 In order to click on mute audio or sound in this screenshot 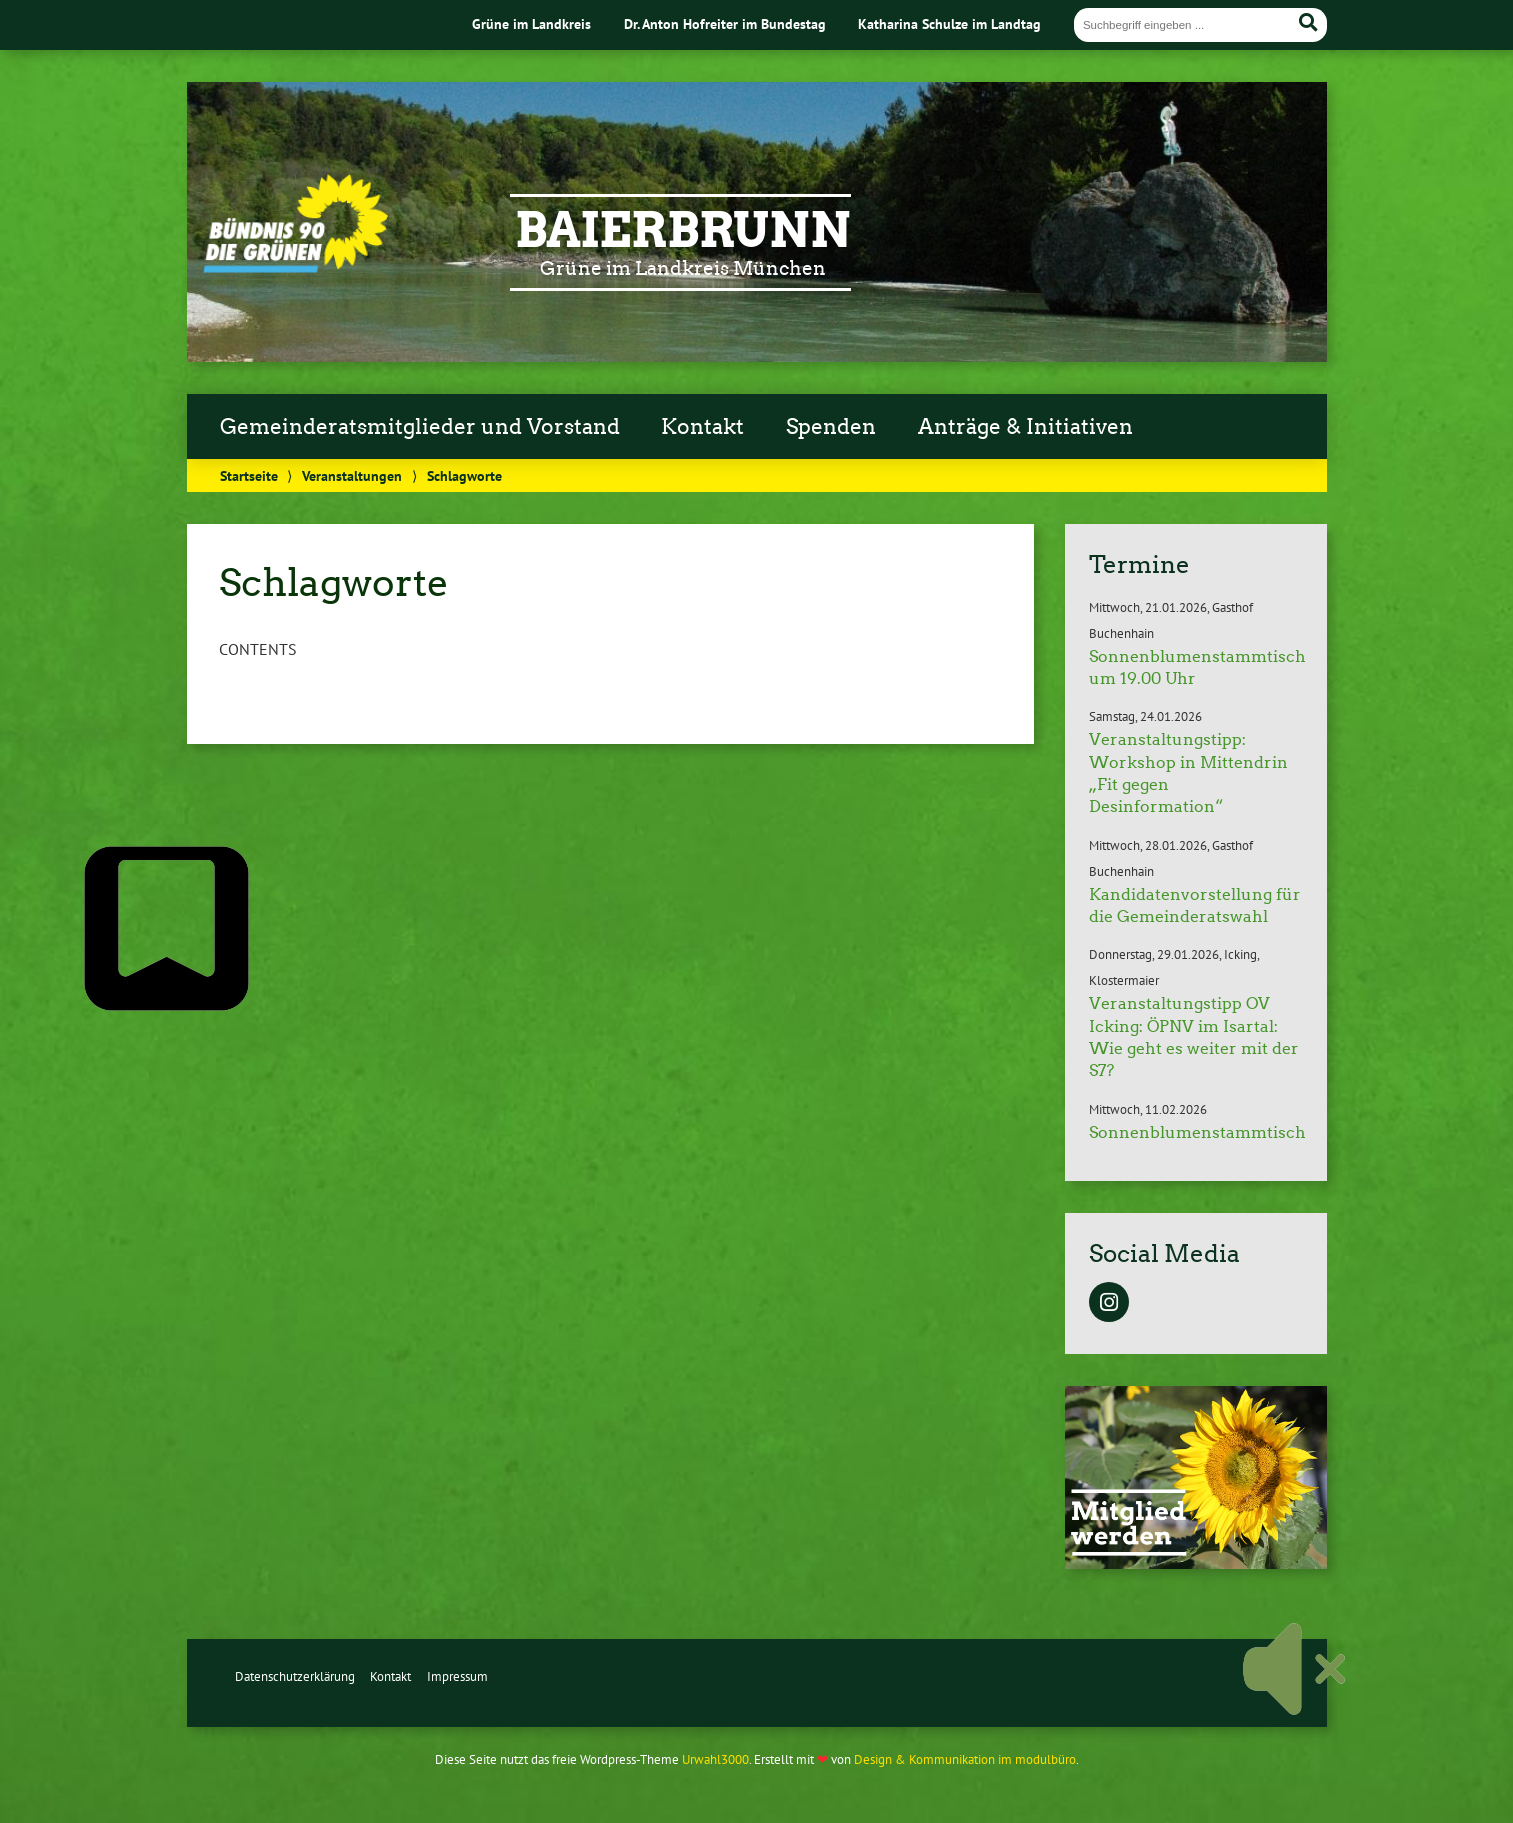, I will do `click(1294, 1669)`.